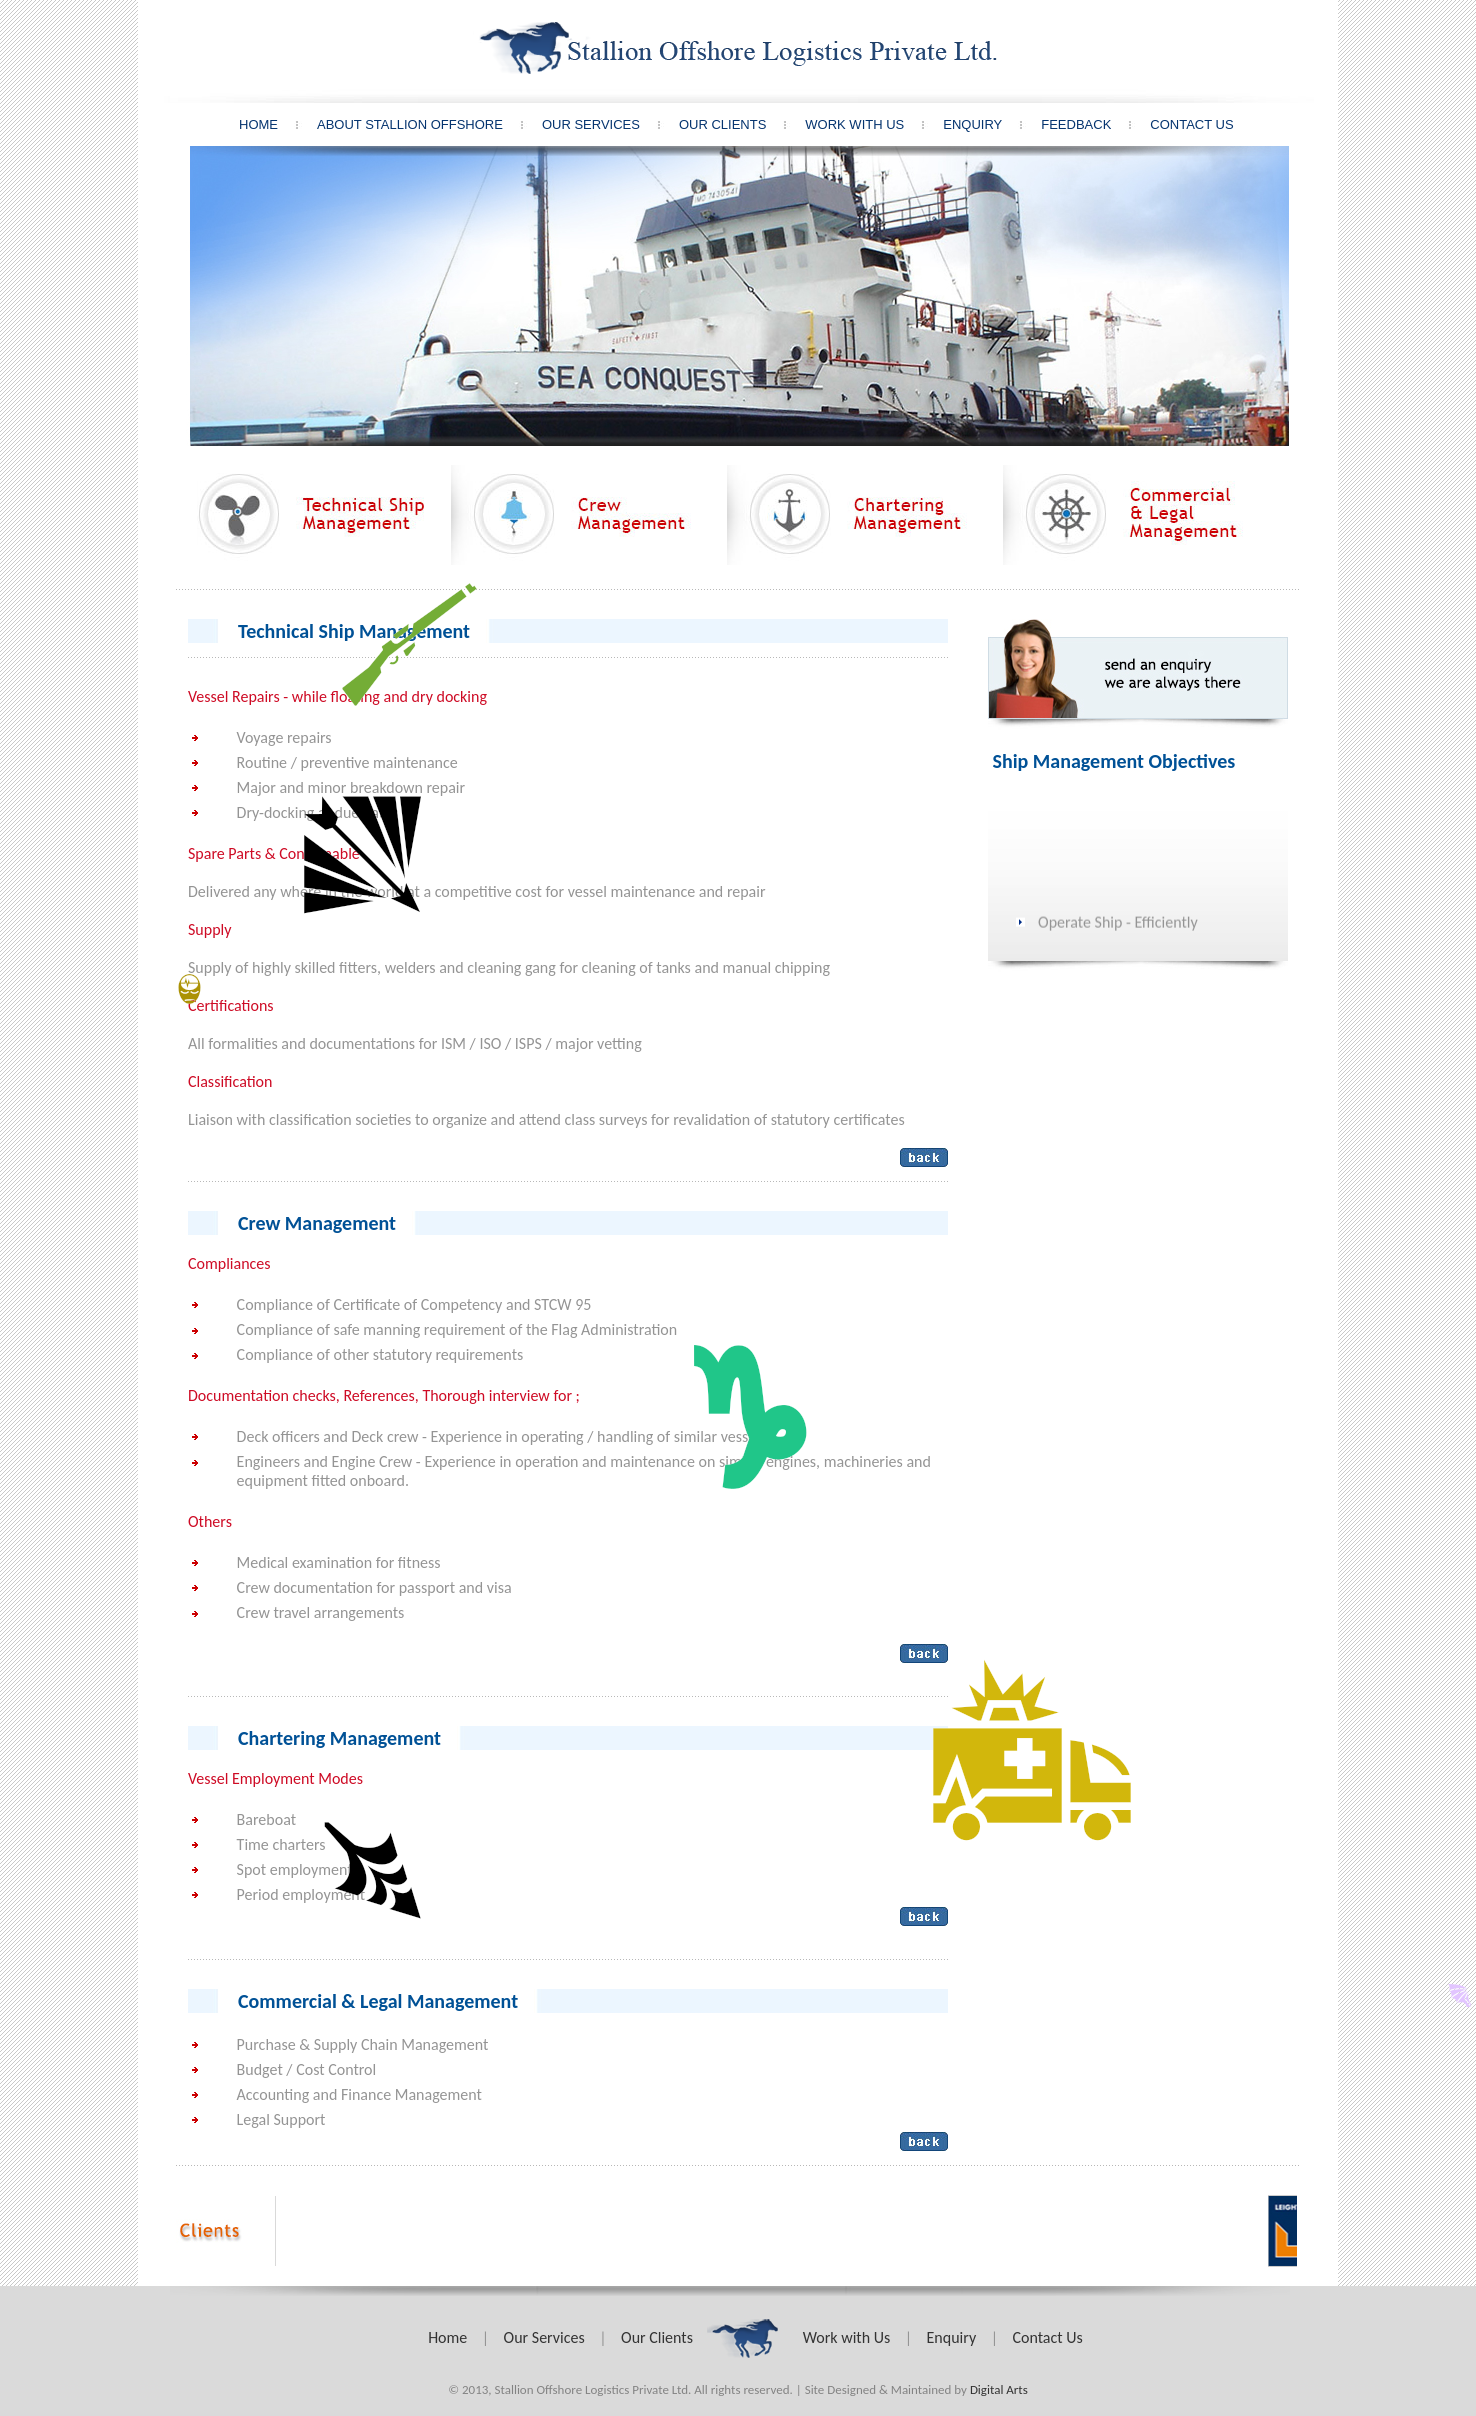  I want to click on launch projectile weapon in game, so click(373, 1871).